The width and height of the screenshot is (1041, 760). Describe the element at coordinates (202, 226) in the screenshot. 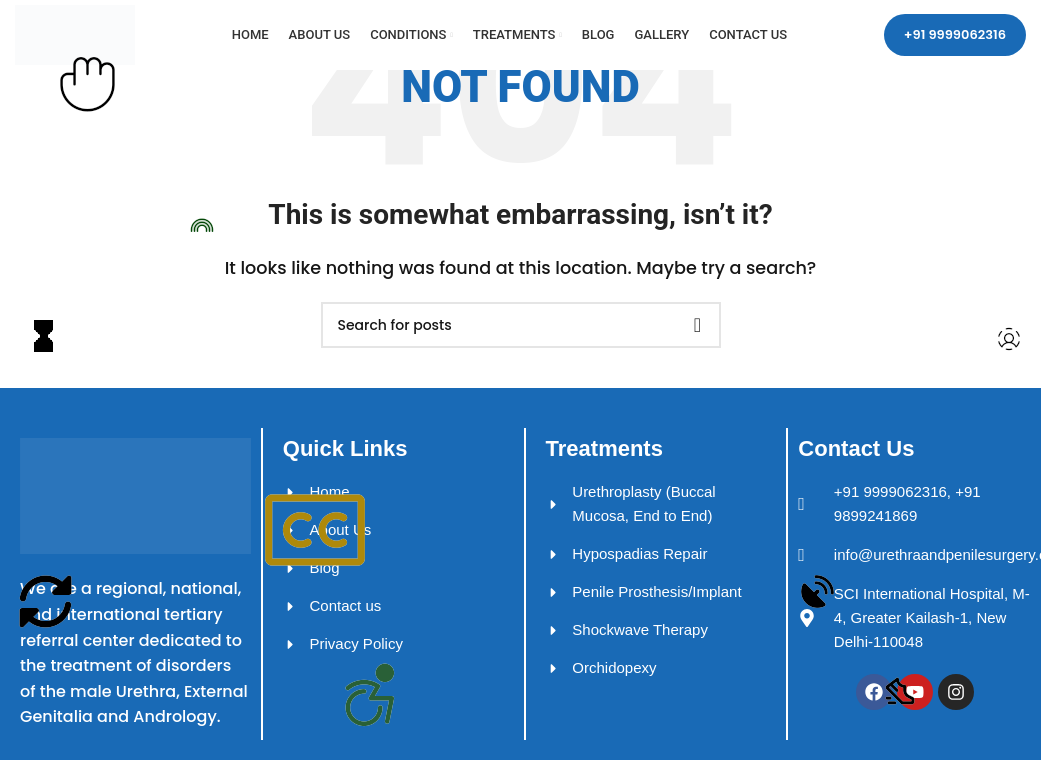

I see `indicates pride or lgbtq+ content` at that location.